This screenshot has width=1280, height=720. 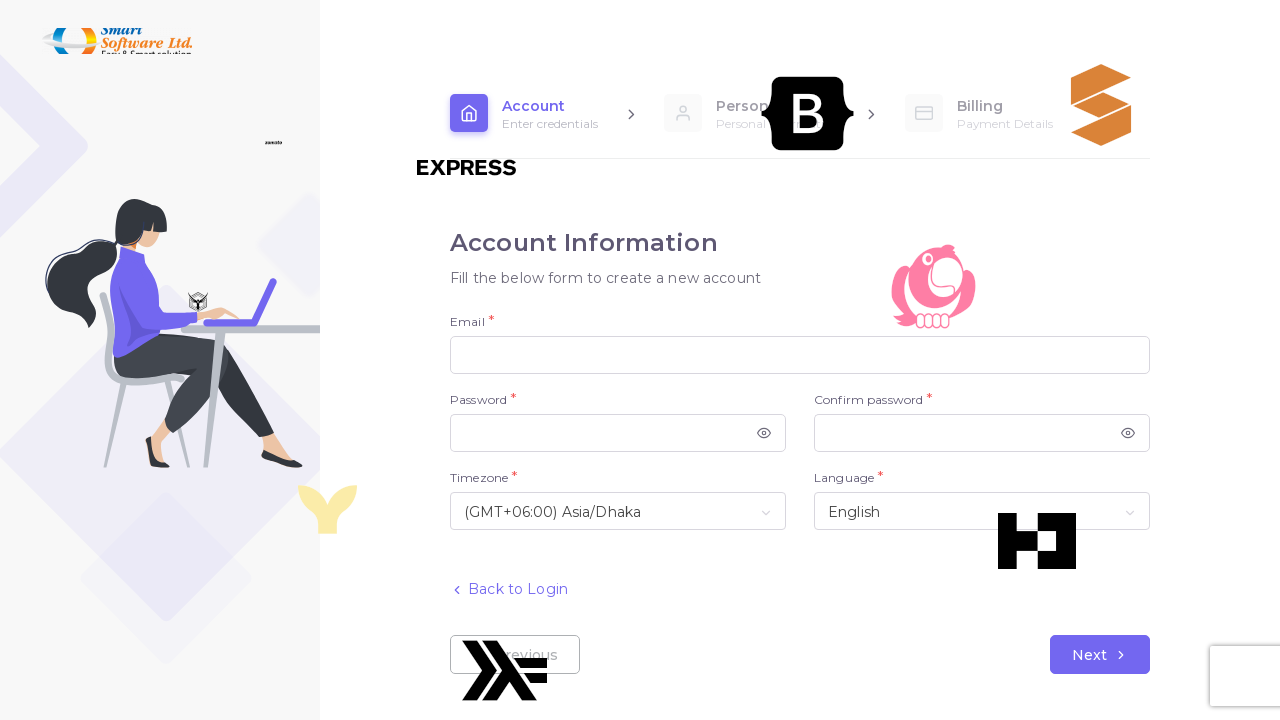 I want to click on better auth authentication service logo, so click(x=1037, y=541).